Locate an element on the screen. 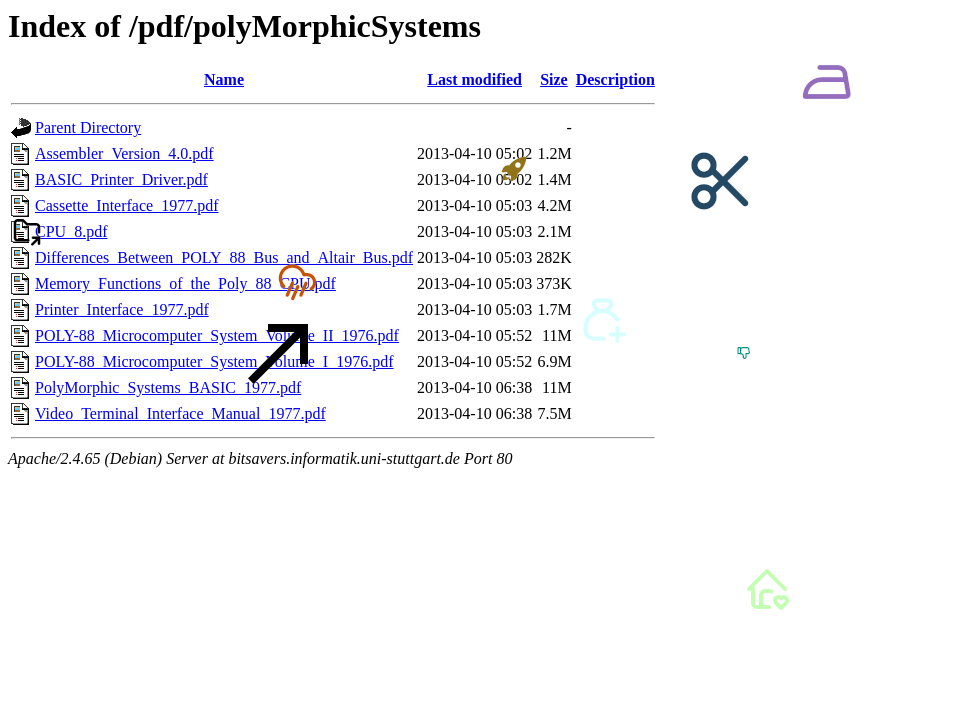  view your favorite or saved home is located at coordinates (767, 589).